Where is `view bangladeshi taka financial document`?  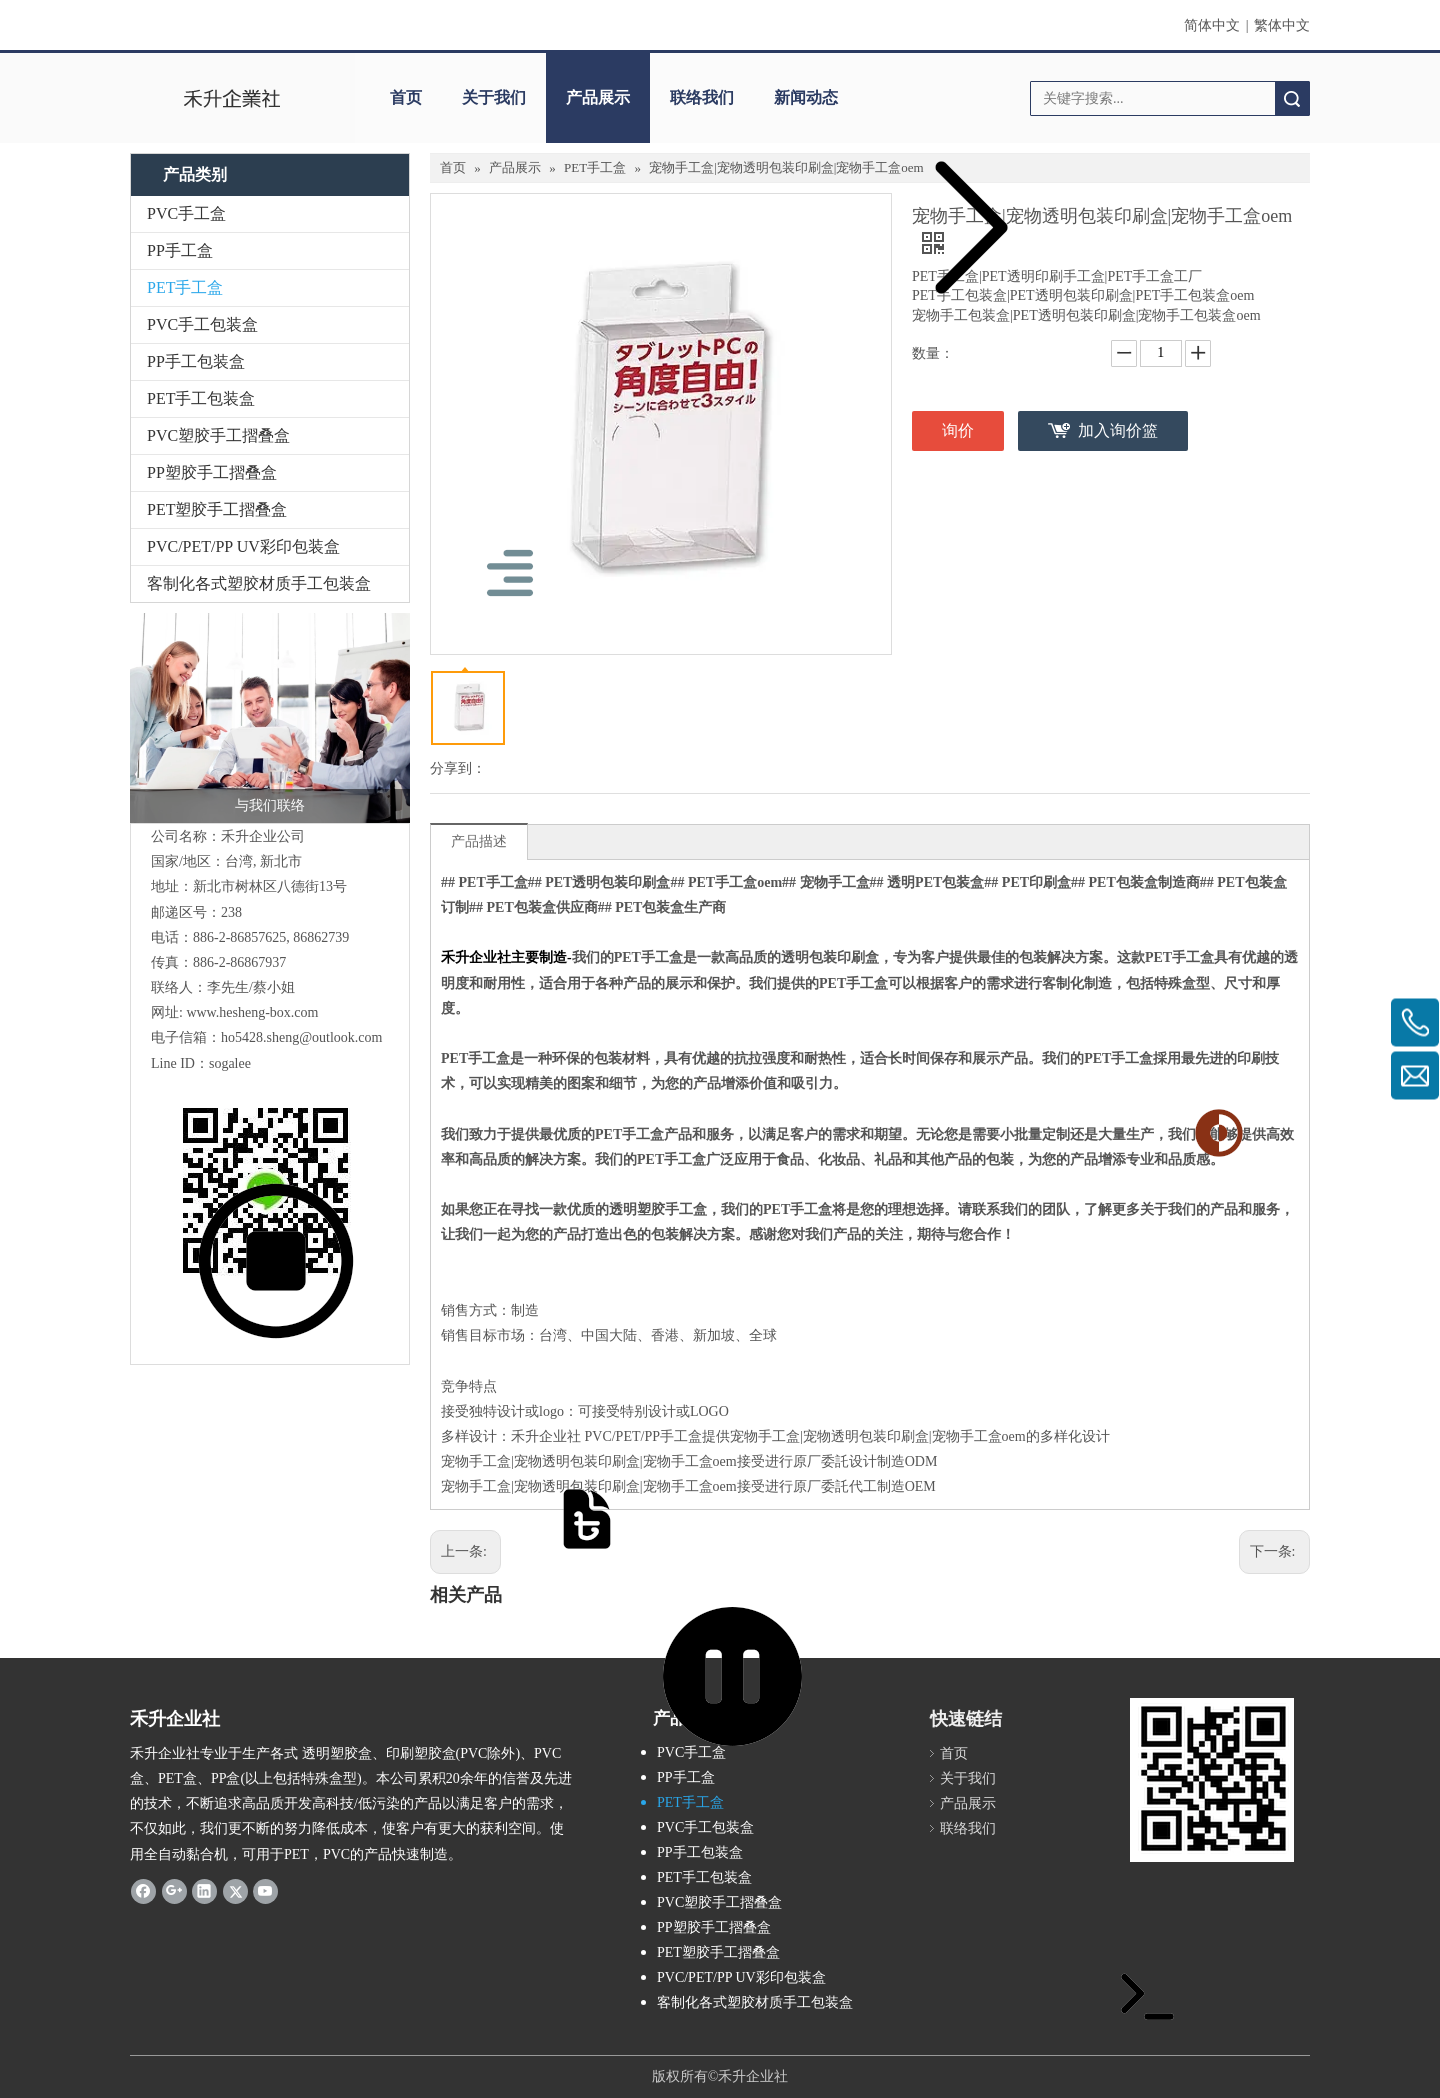
view bangladeshi taka financial document is located at coordinates (587, 1519).